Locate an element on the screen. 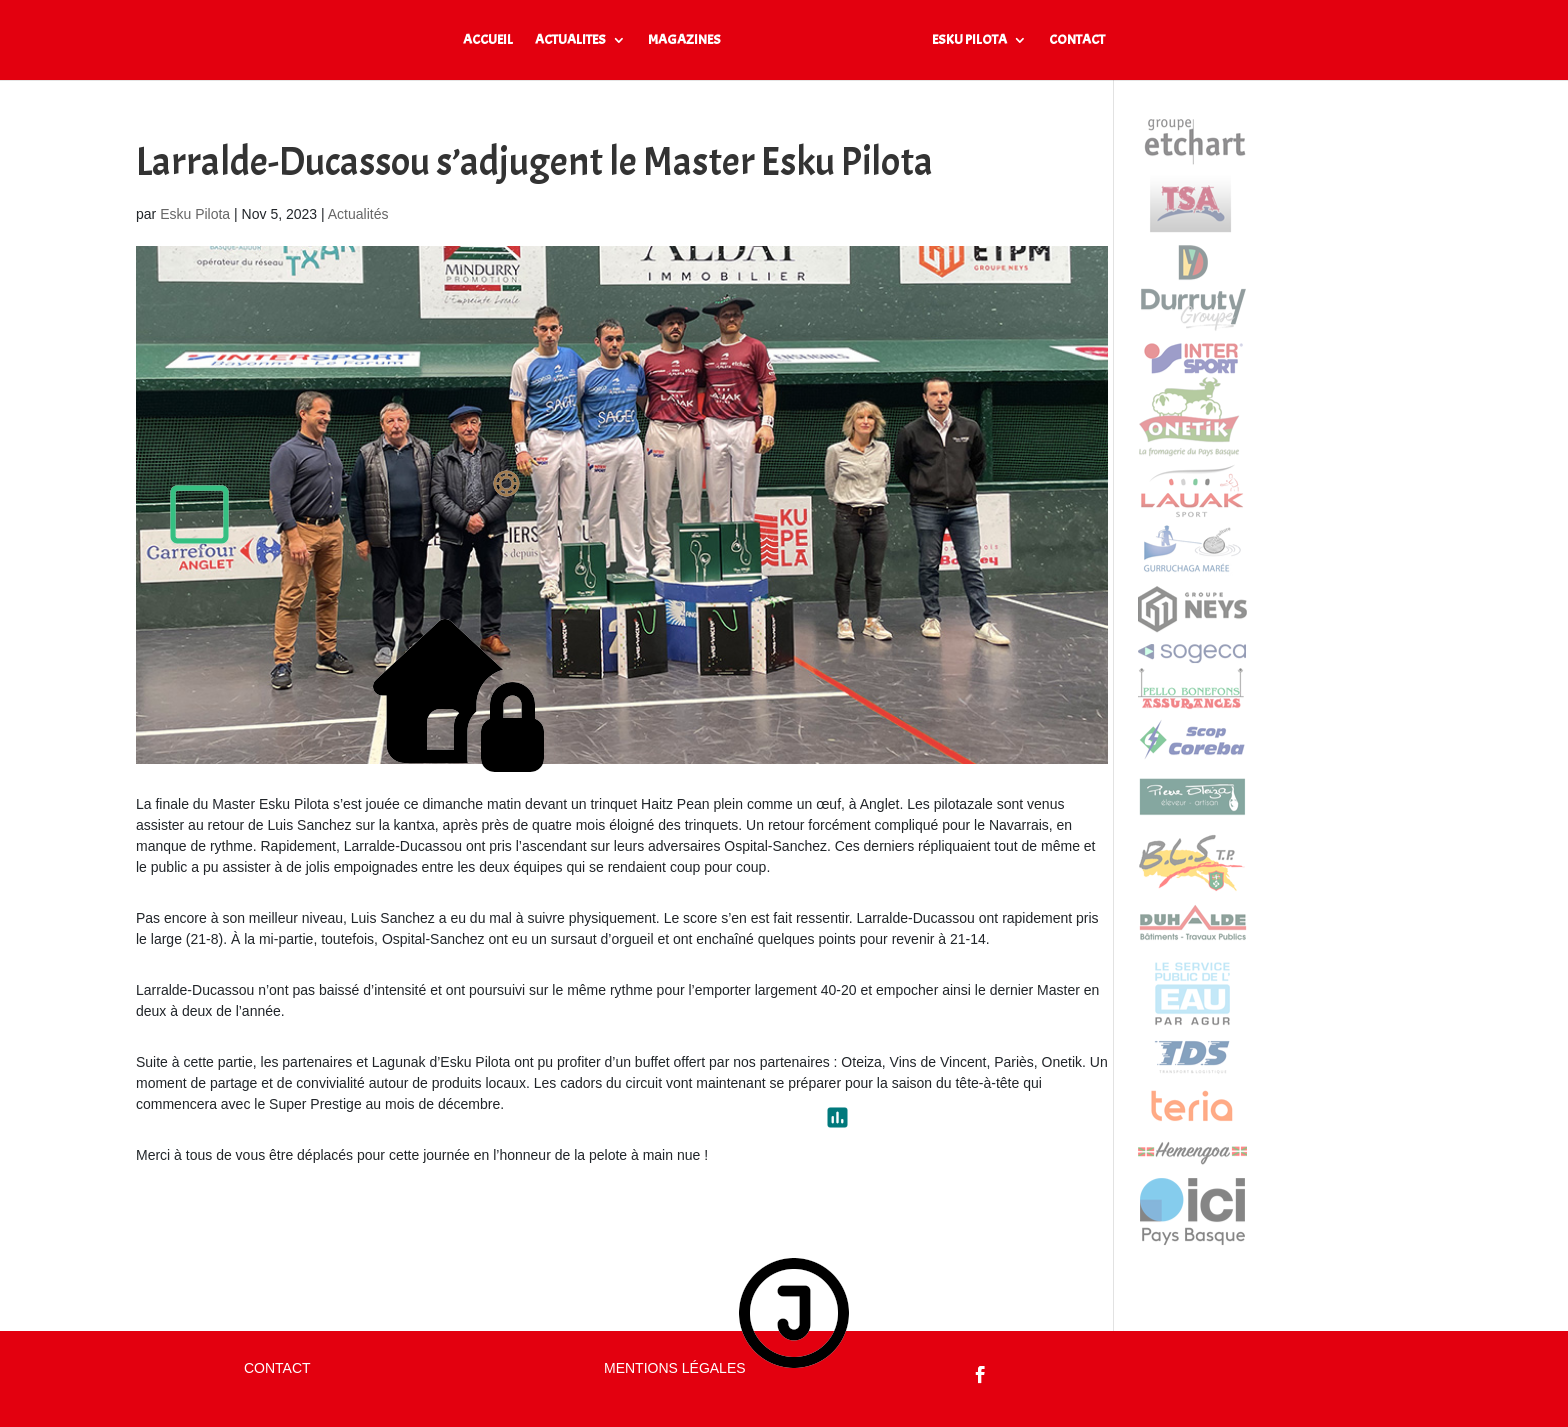 The image size is (1568, 1427). indicates items or contacts starting with the letter J is located at coordinates (794, 1313).